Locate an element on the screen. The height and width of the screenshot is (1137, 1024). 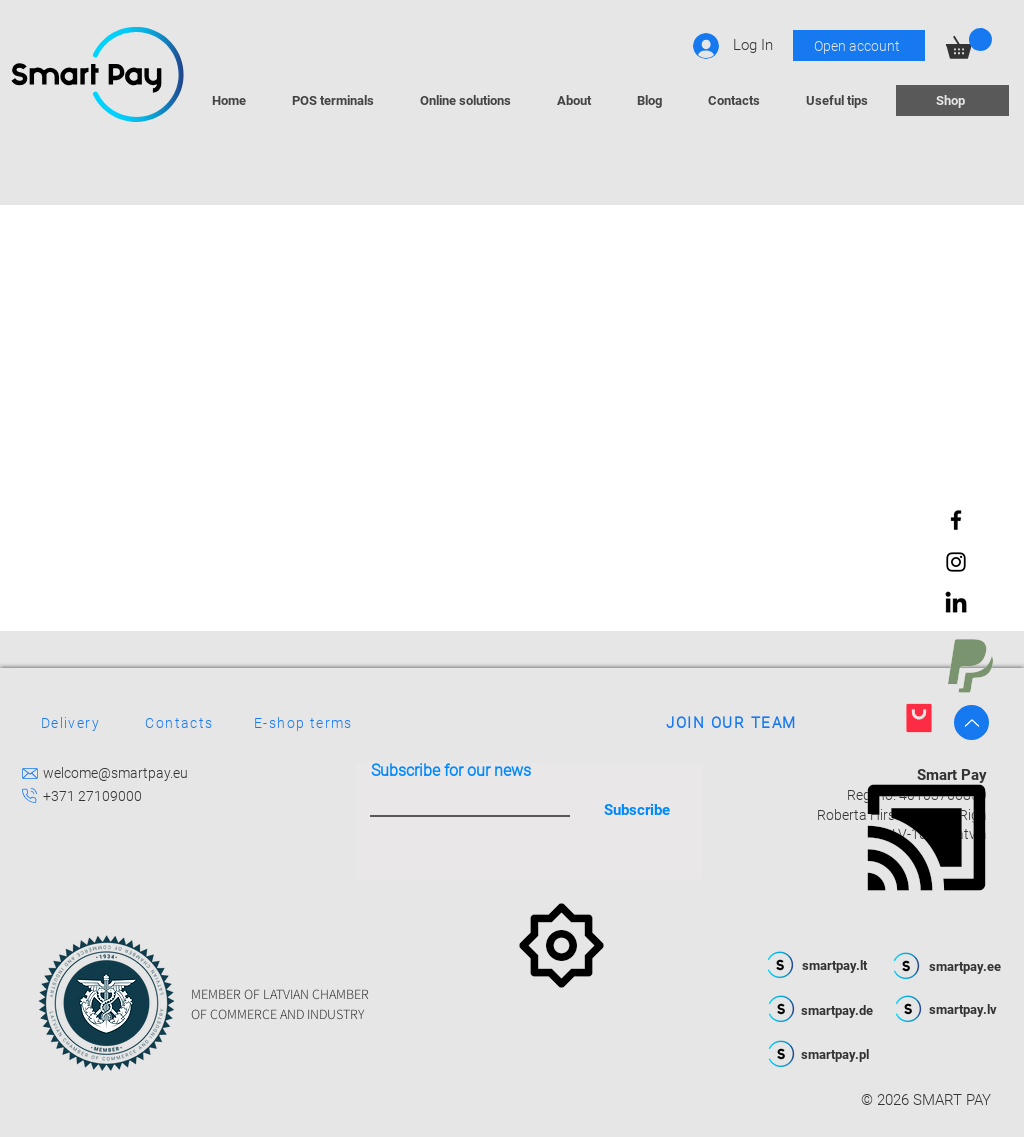
pay with PayPal is located at coordinates (971, 665).